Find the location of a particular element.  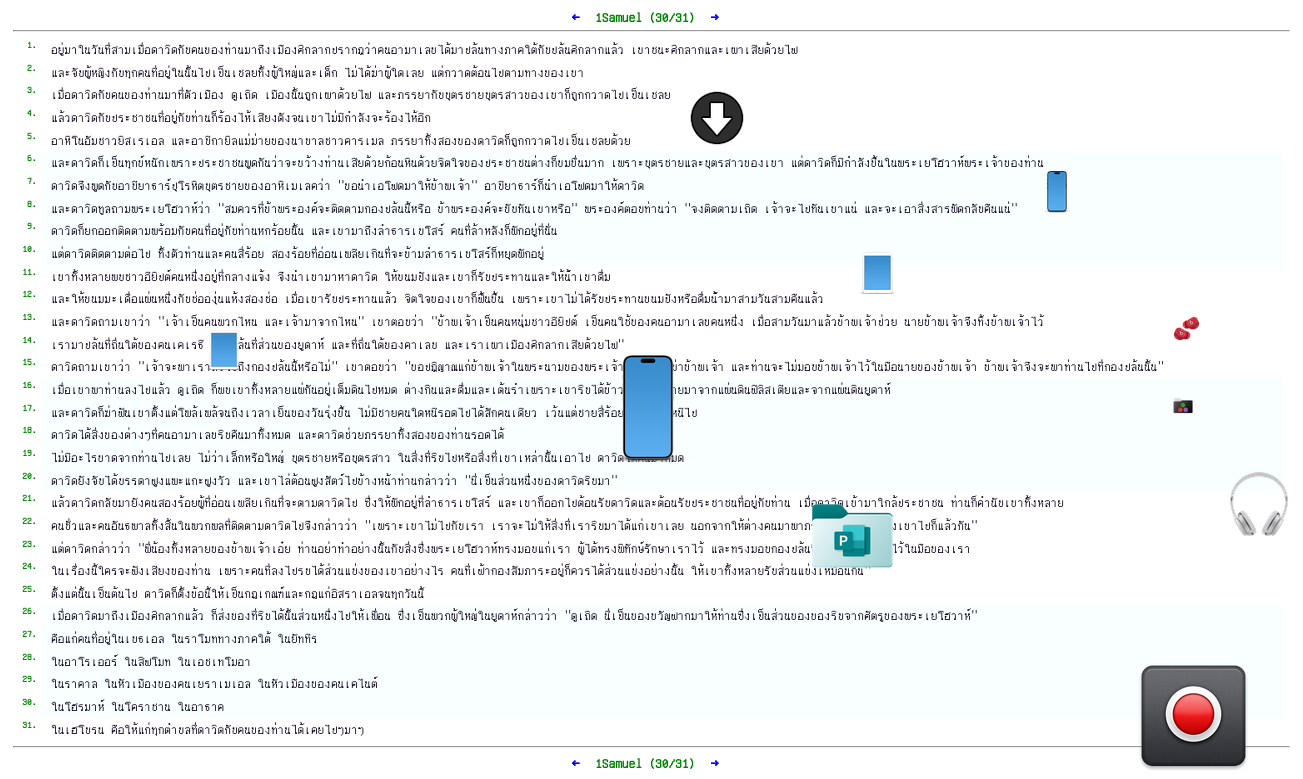

bluetooth headphones connected is located at coordinates (1259, 504).